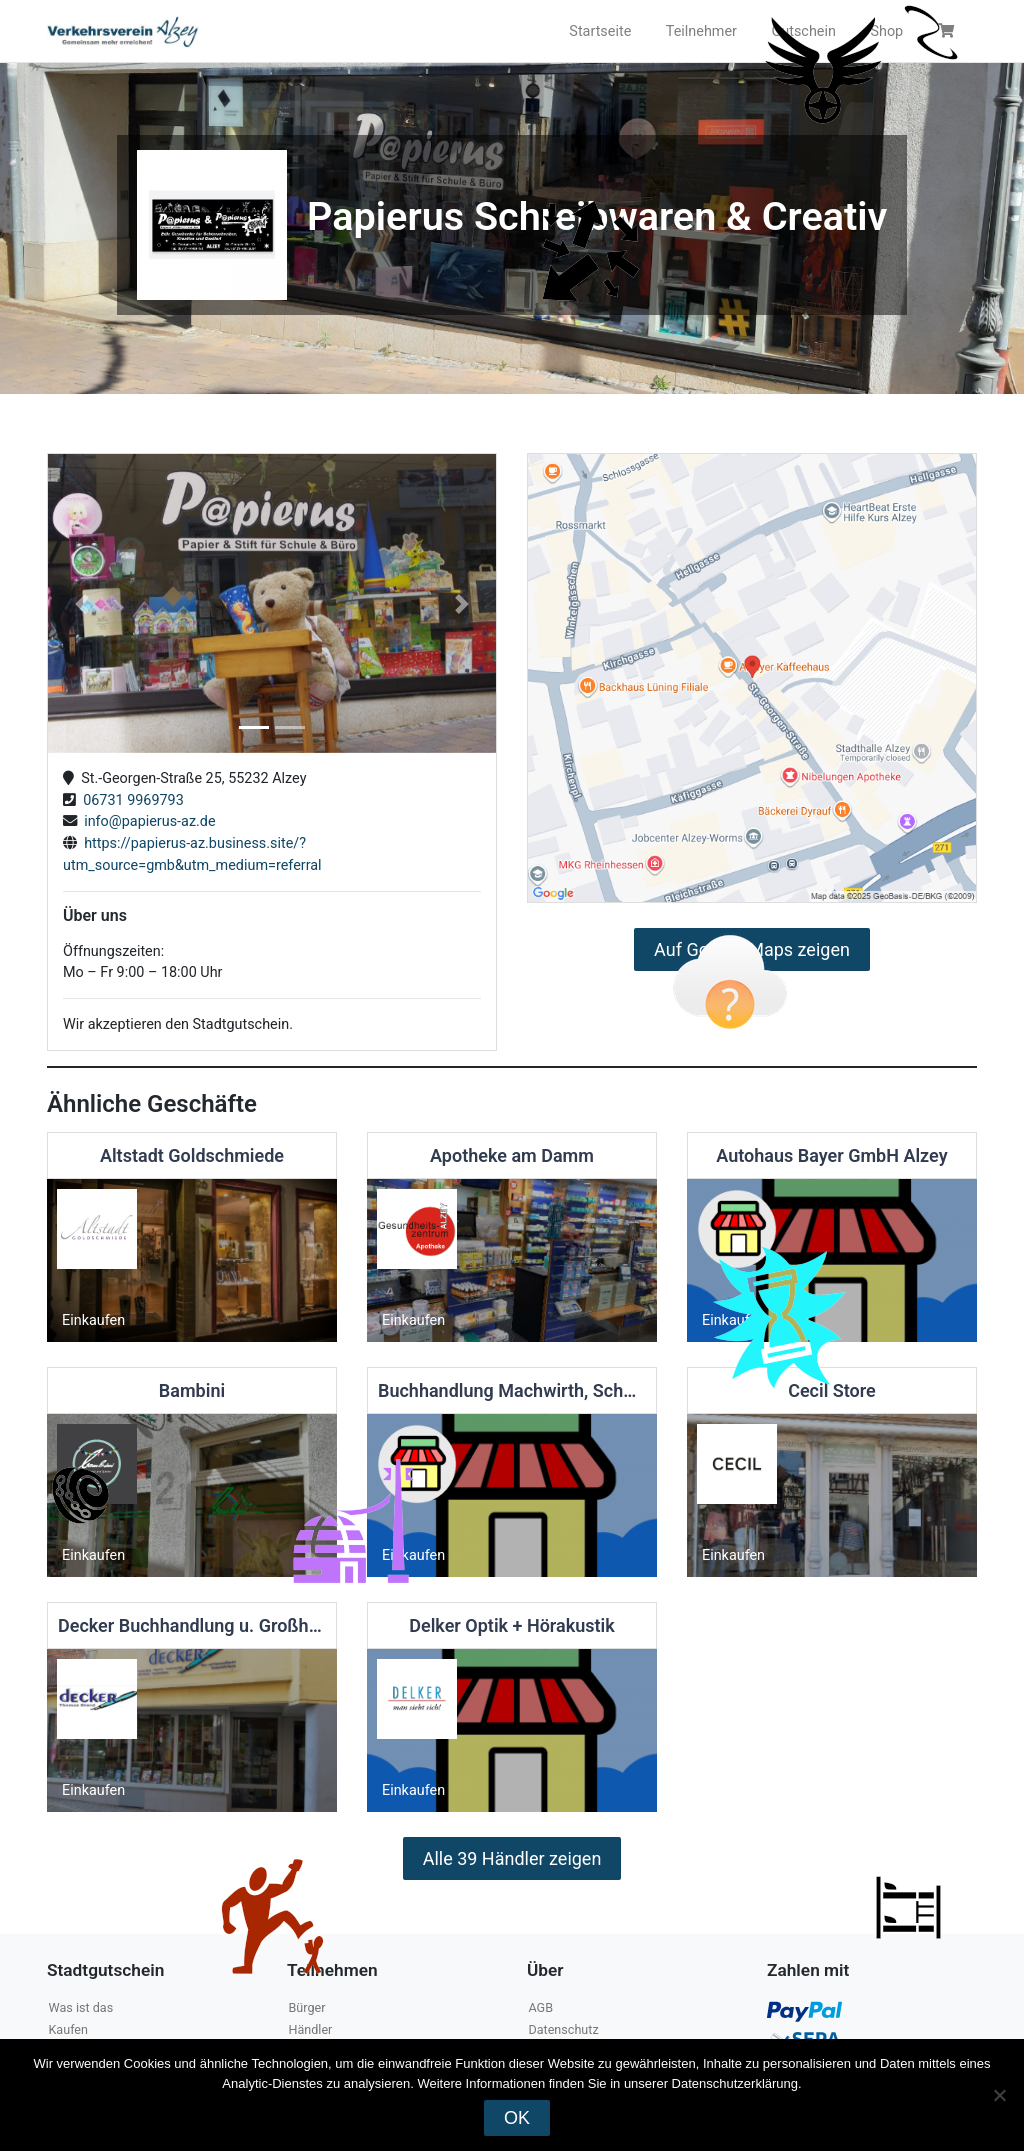  I want to click on select giant character class or race, so click(272, 1916).